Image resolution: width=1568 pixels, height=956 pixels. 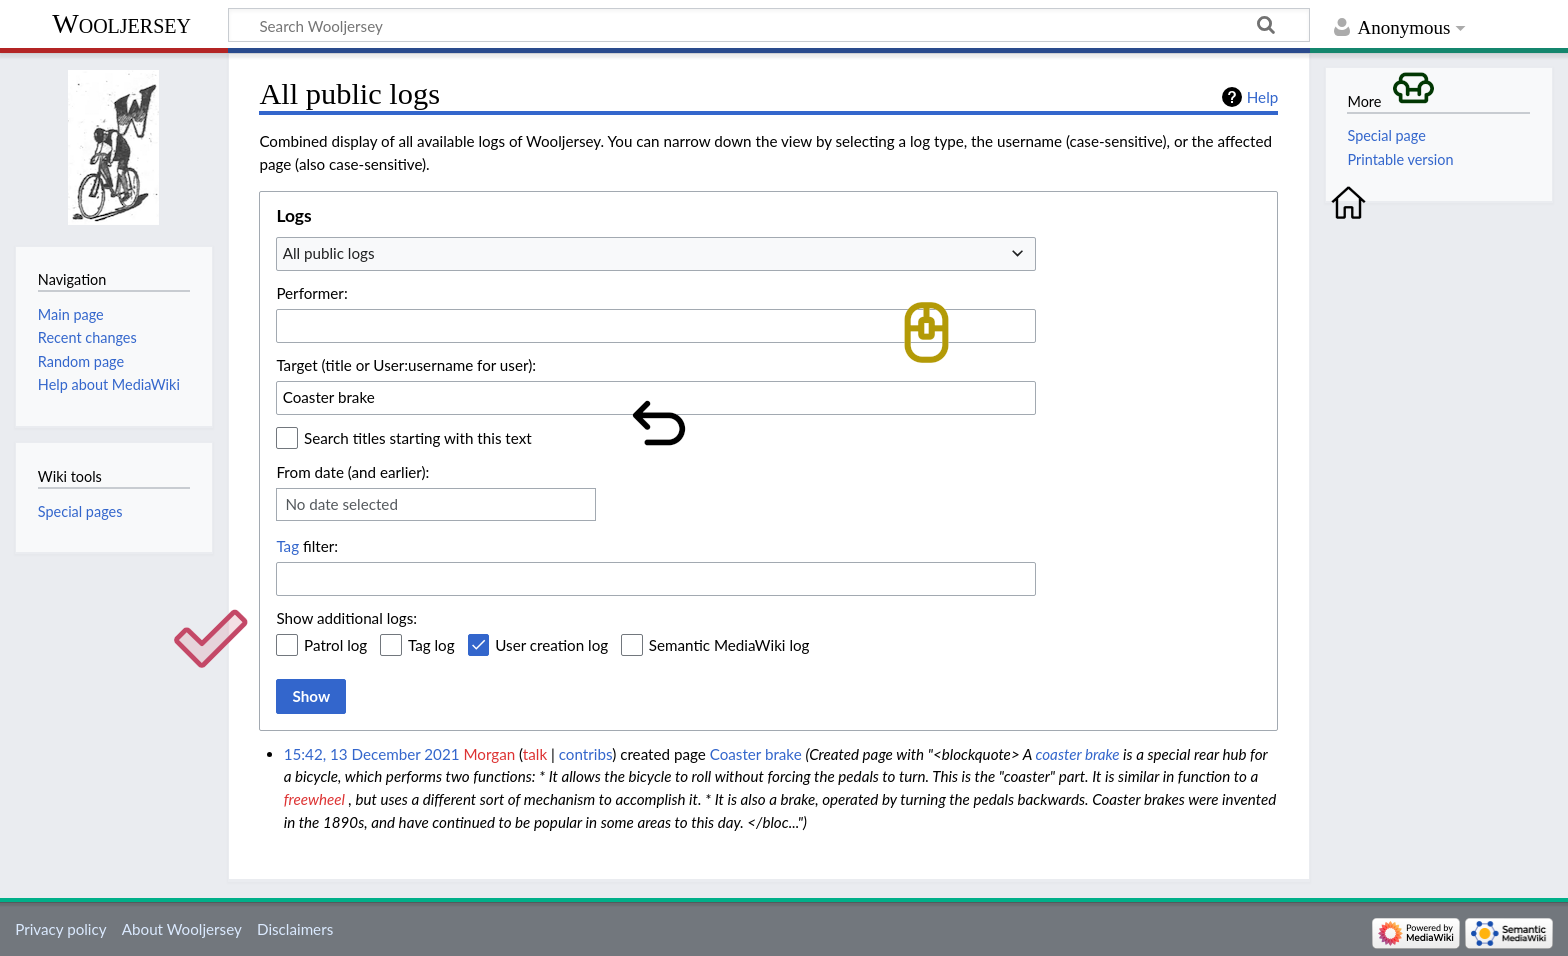 What do you see at coordinates (209, 637) in the screenshot?
I see `confirm or submit an action` at bounding box center [209, 637].